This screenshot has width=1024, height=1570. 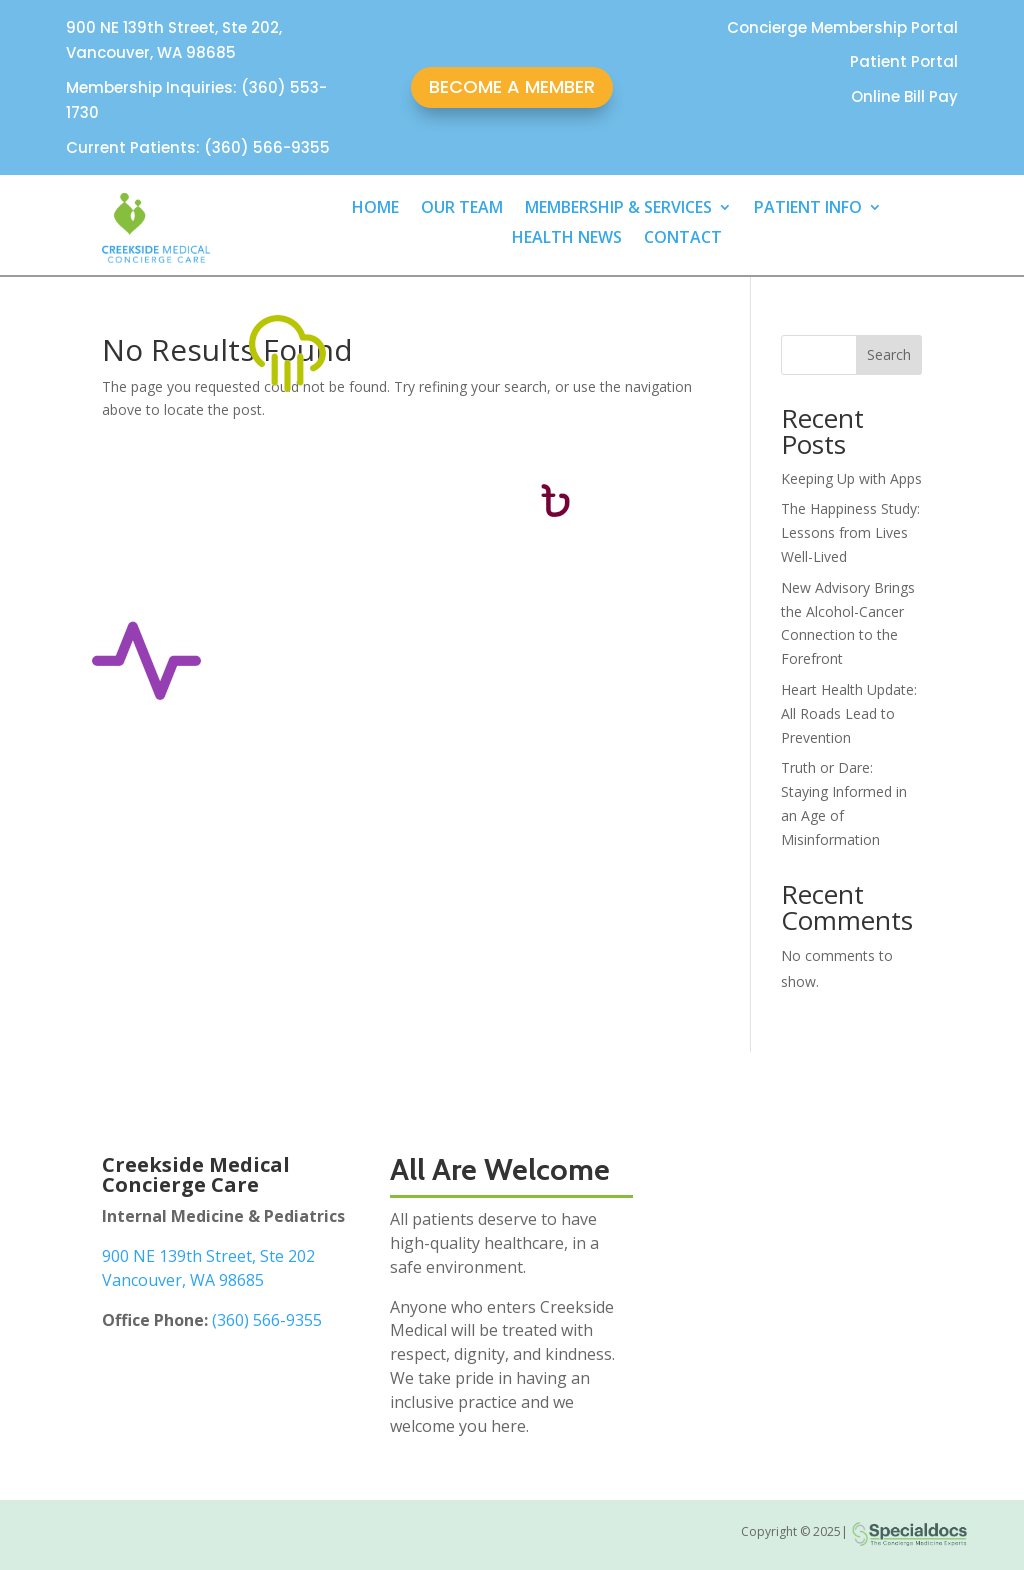 I want to click on view repository activity and insights, so click(x=146, y=662).